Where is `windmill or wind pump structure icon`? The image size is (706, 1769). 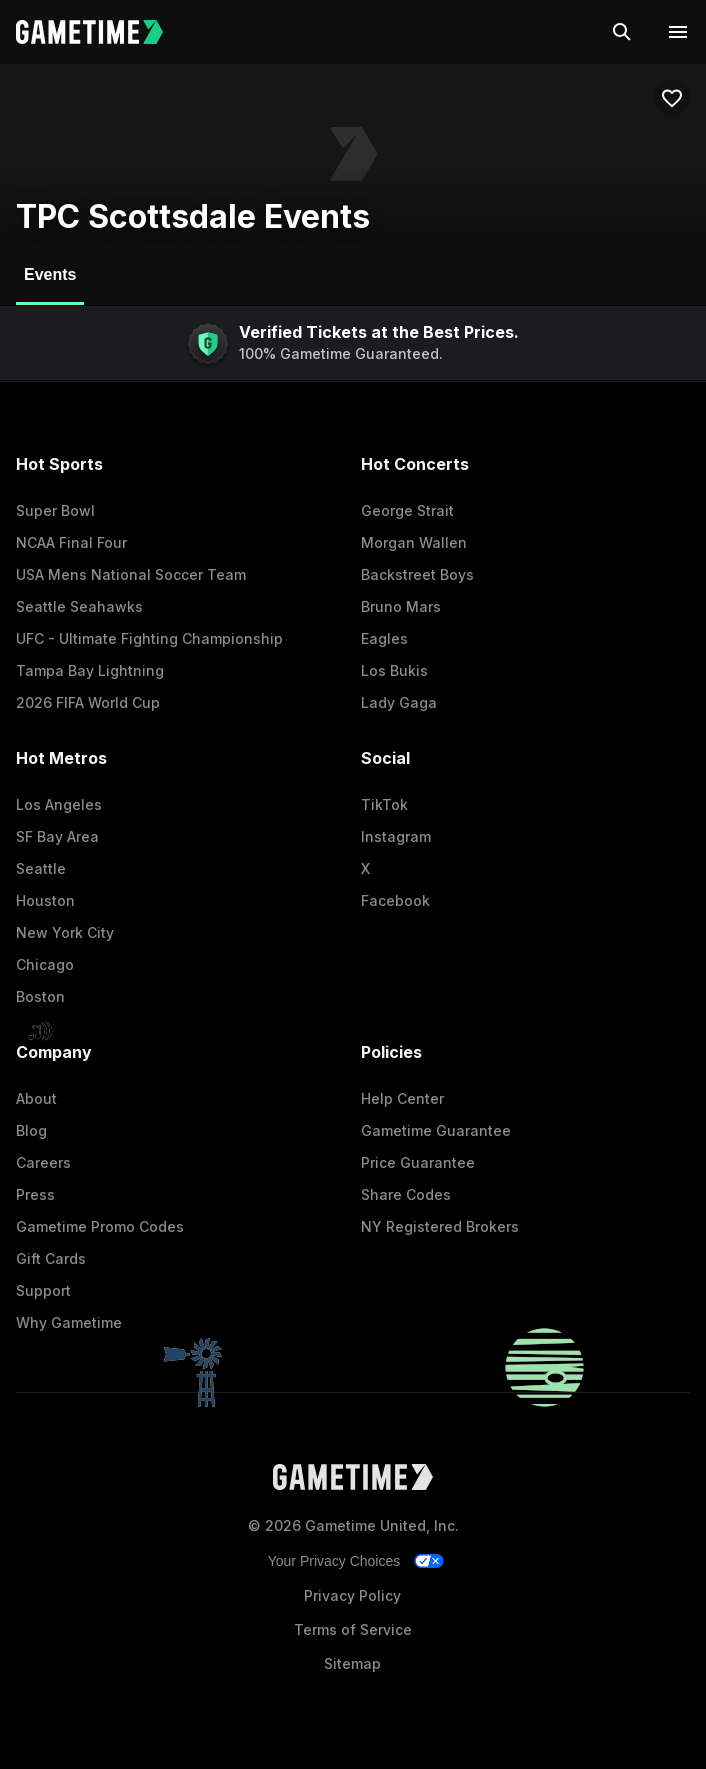
windmill or wind pump structure icon is located at coordinates (193, 1371).